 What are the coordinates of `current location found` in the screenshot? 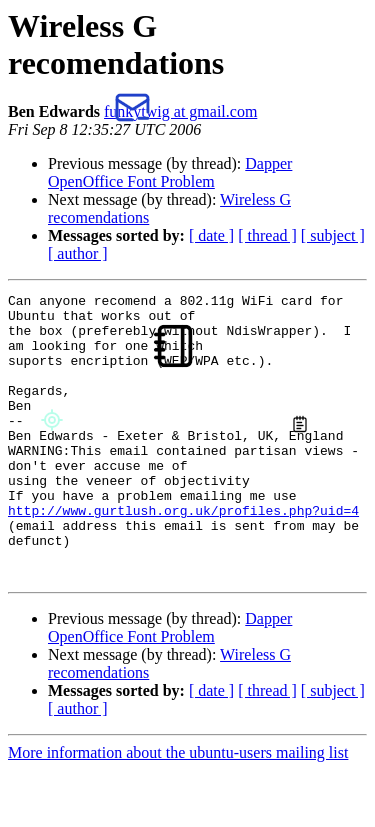 It's located at (52, 420).